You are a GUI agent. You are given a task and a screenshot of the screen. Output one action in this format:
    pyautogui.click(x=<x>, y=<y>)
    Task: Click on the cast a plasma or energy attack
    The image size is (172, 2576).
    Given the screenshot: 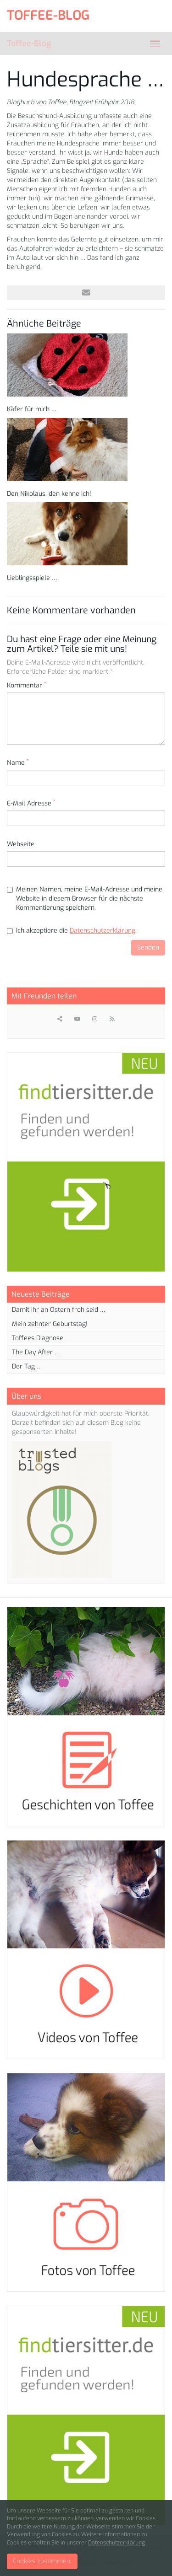 What is the action you would take?
    pyautogui.click(x=107, y=1185)
    